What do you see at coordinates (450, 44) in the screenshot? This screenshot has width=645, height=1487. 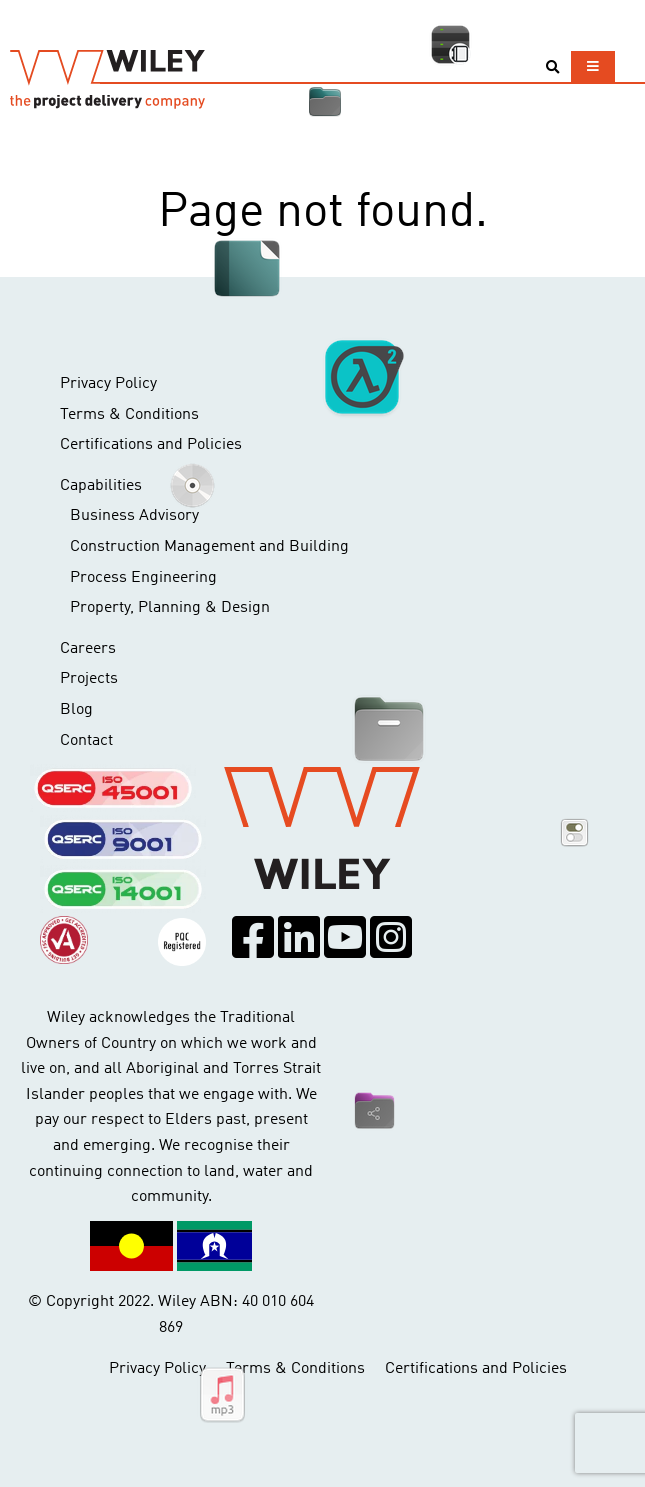 I see `configure ldap server connection settings` at bounding box center [450, 44].